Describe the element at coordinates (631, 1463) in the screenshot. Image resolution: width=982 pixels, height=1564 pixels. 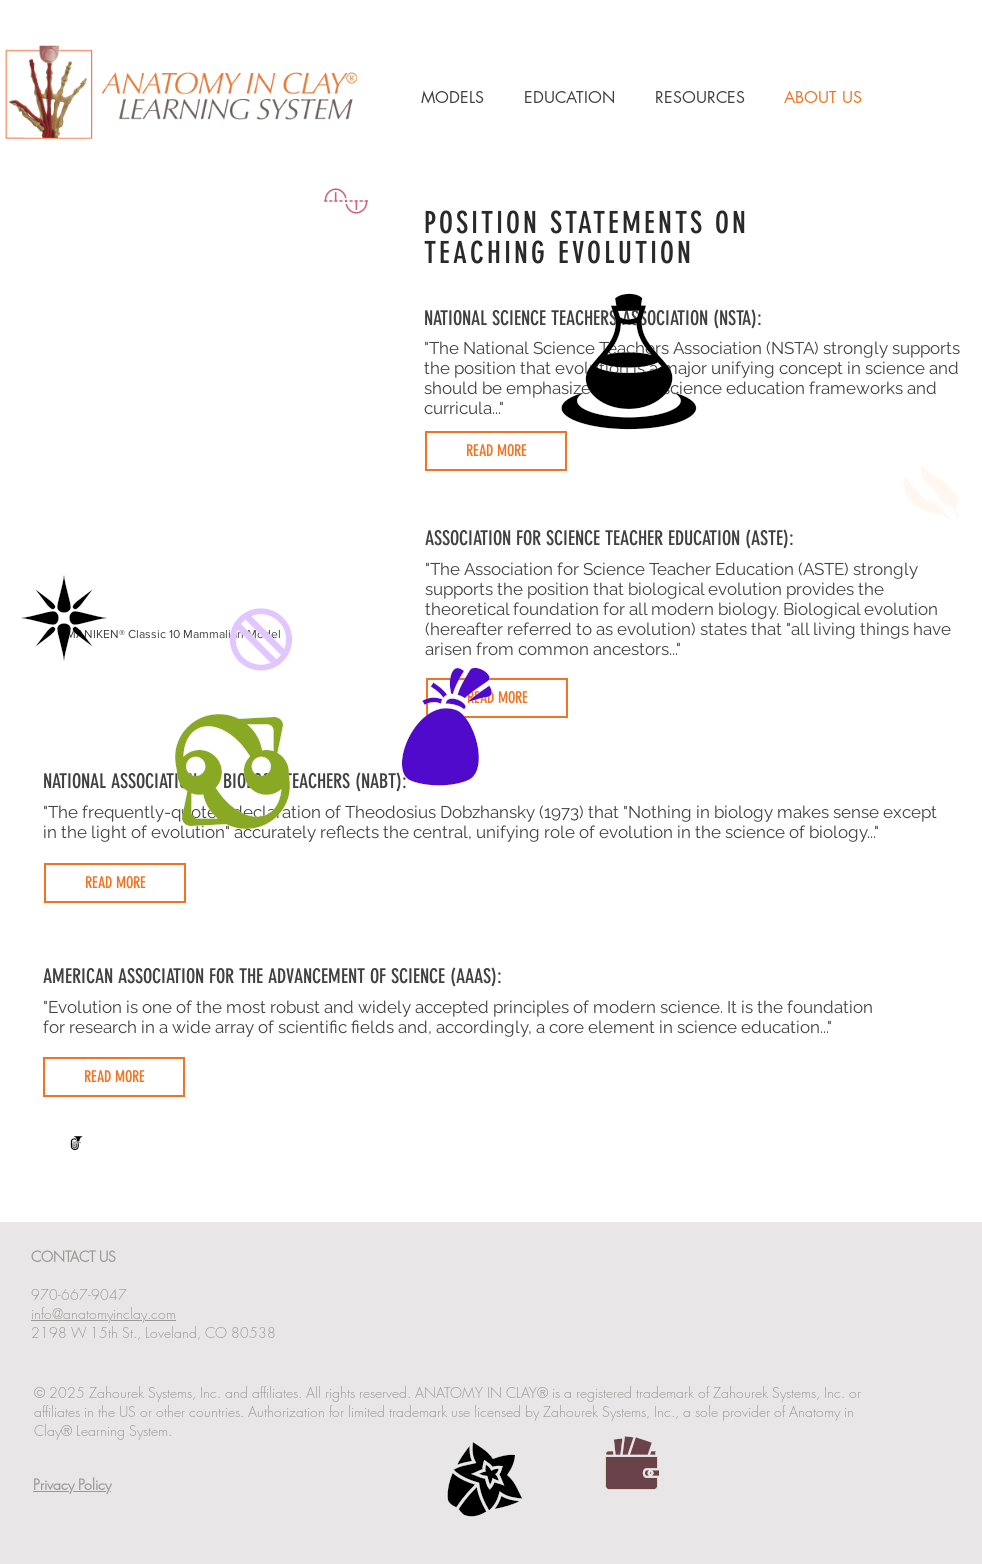
I see `access your wallet or payment methods` at that location.